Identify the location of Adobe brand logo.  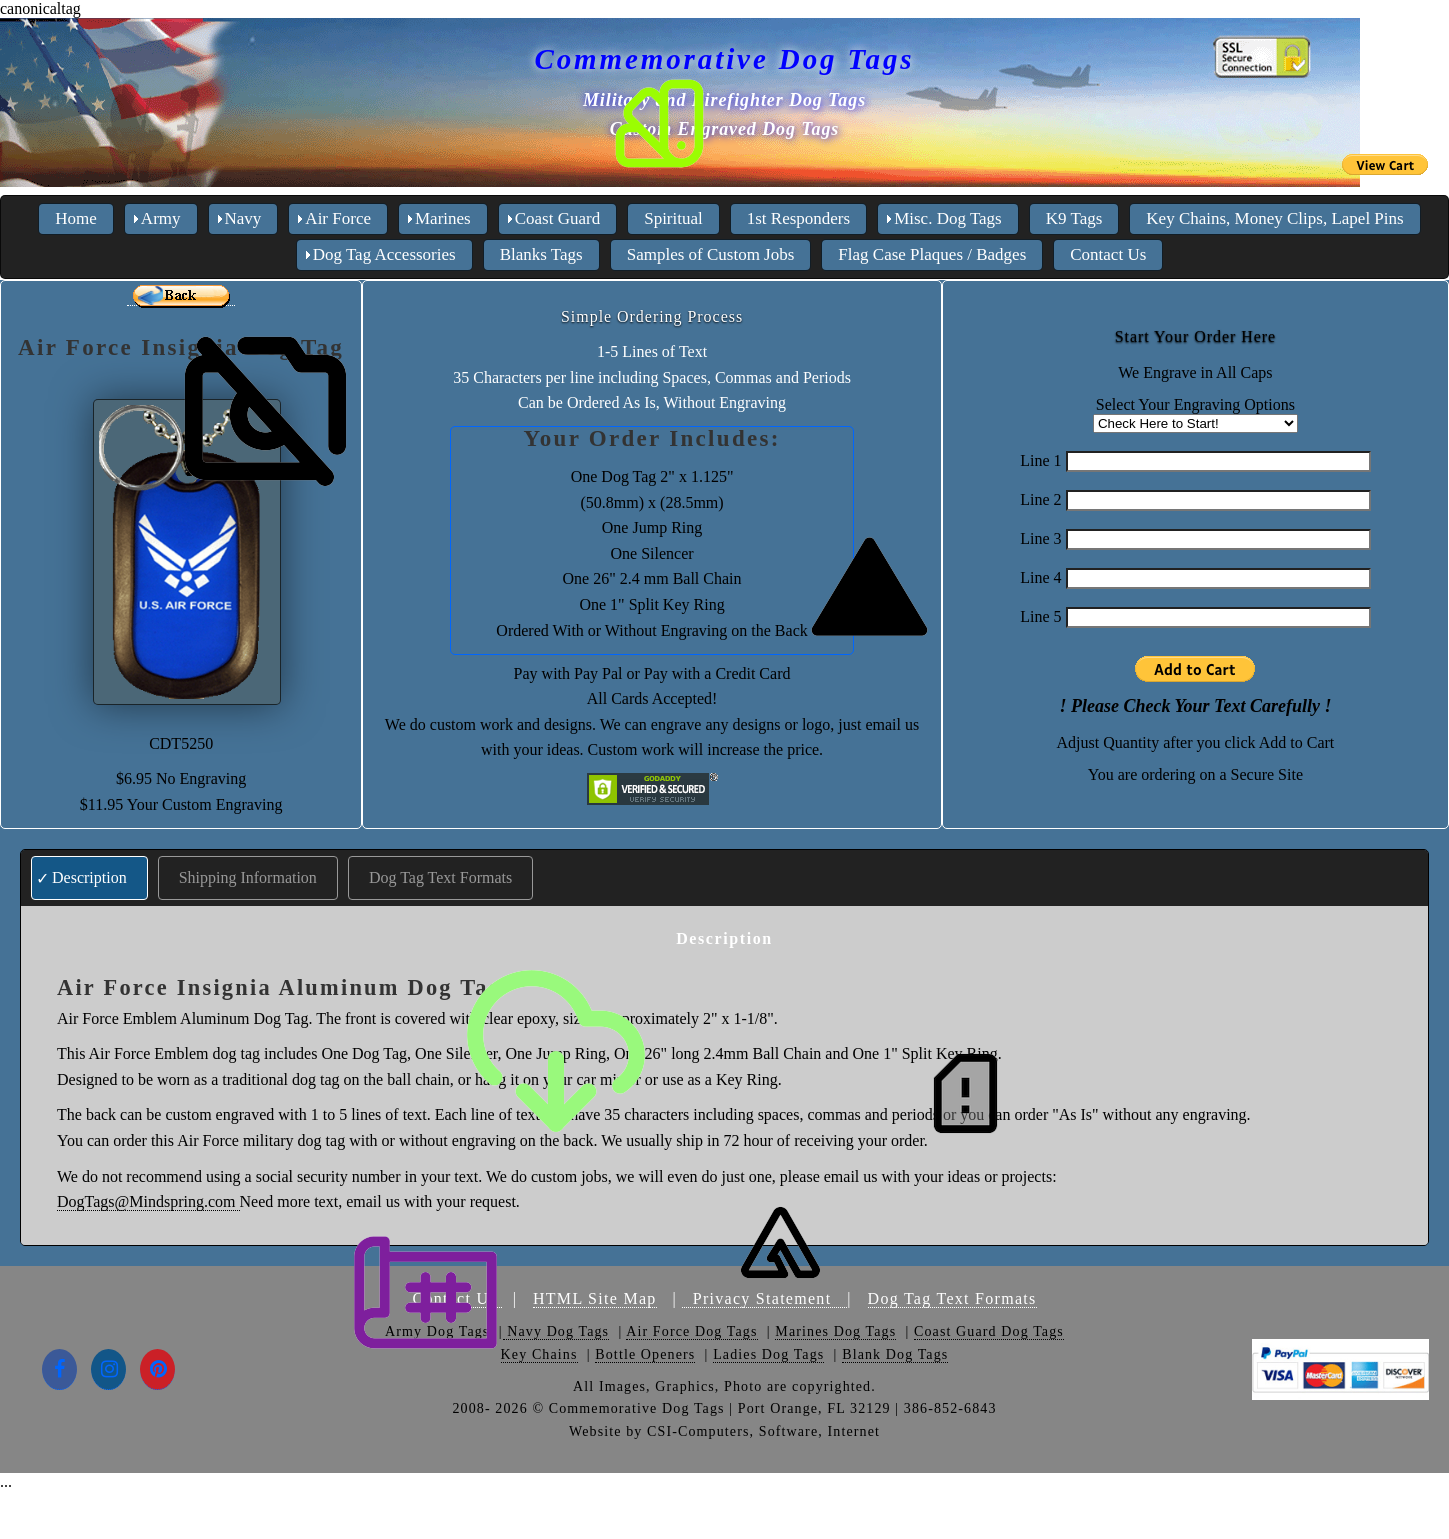
(780, 1242).